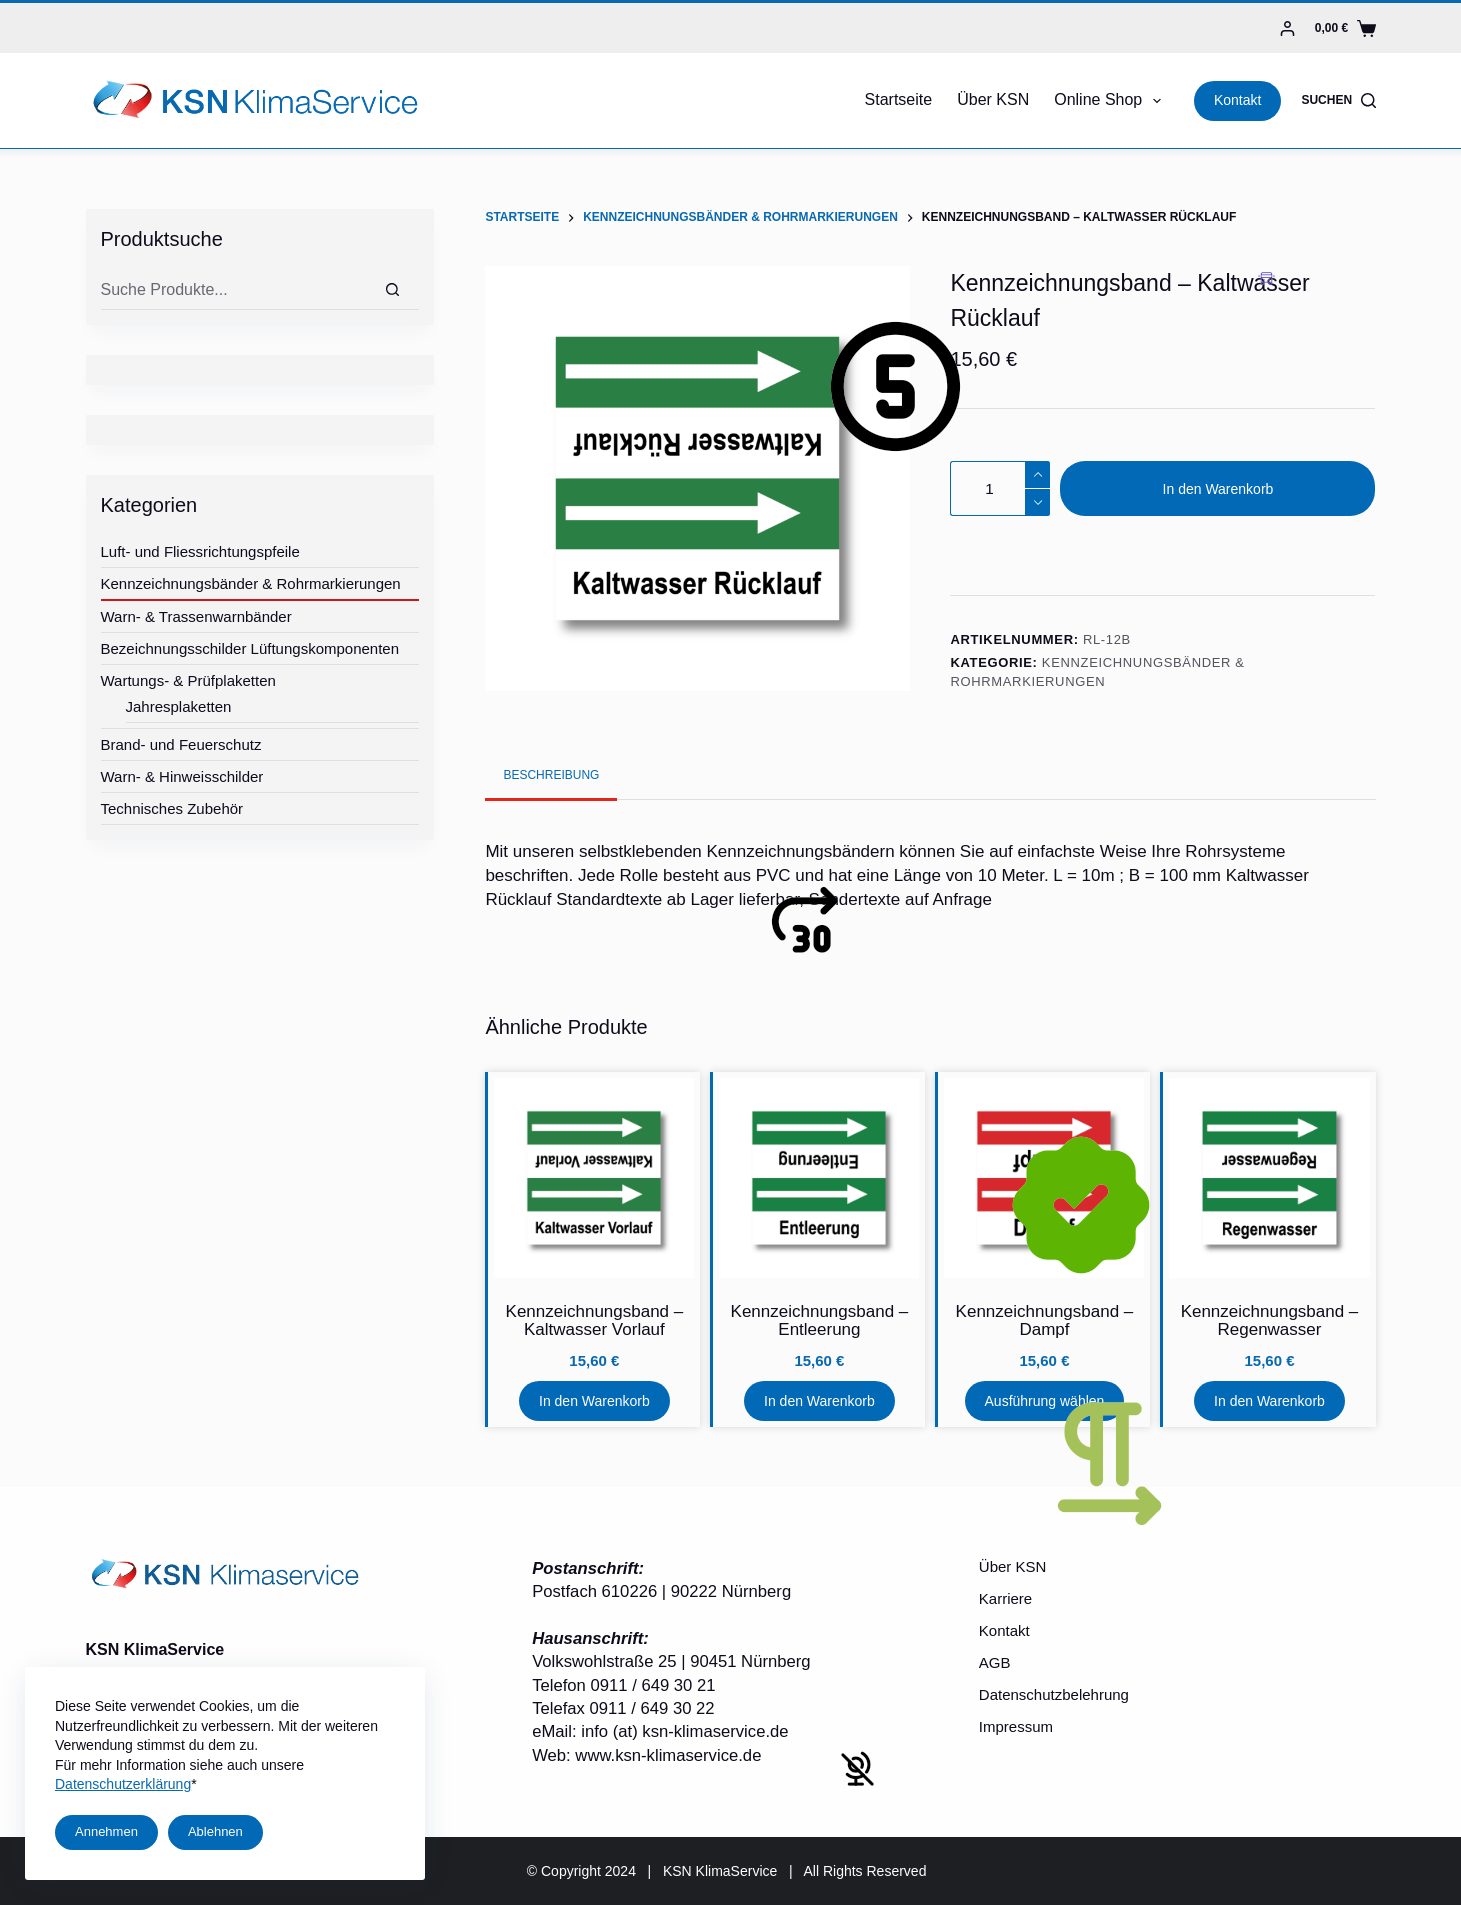 Image resolution: width=1461 pixels, height=1905 pixels. Describe the element at coordinates (806, 921) in the screenshot. I see `skip forward 30 seconds` at that location.